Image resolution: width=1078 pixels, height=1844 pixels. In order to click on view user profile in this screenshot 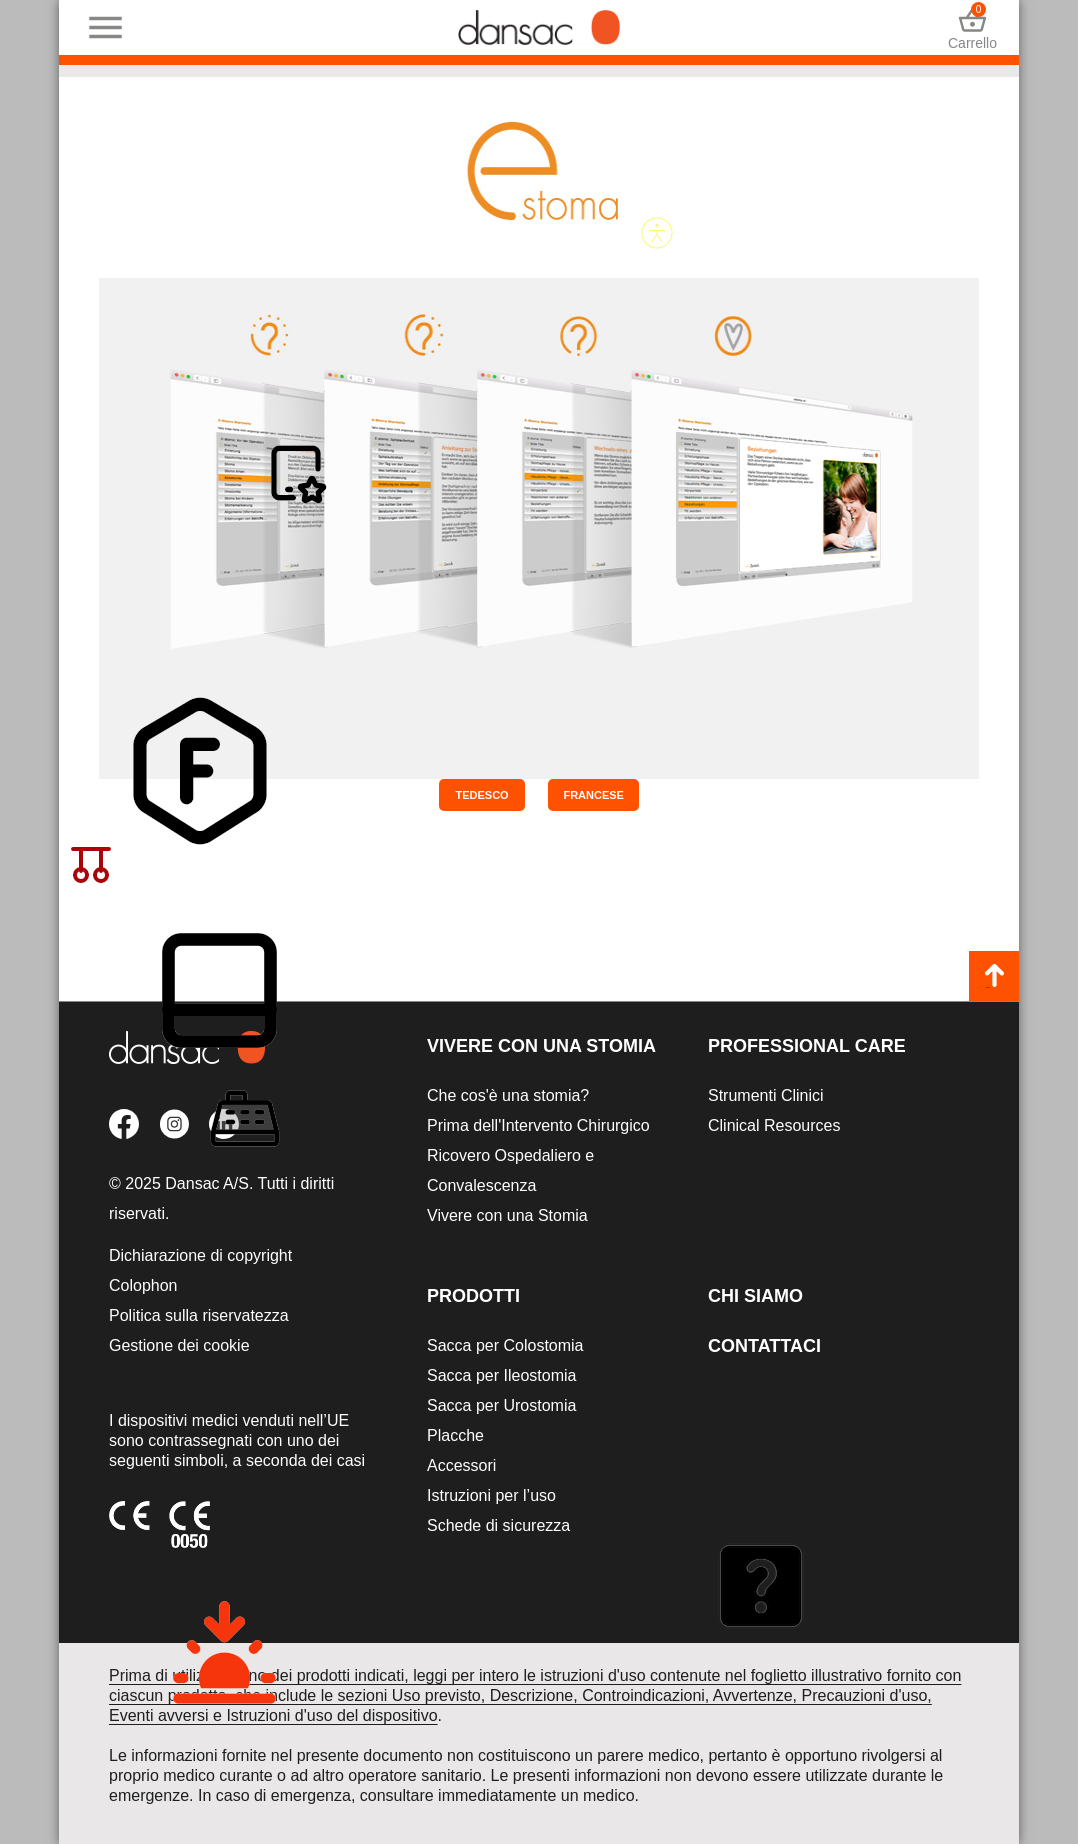, I will do `click(657, 233)`.